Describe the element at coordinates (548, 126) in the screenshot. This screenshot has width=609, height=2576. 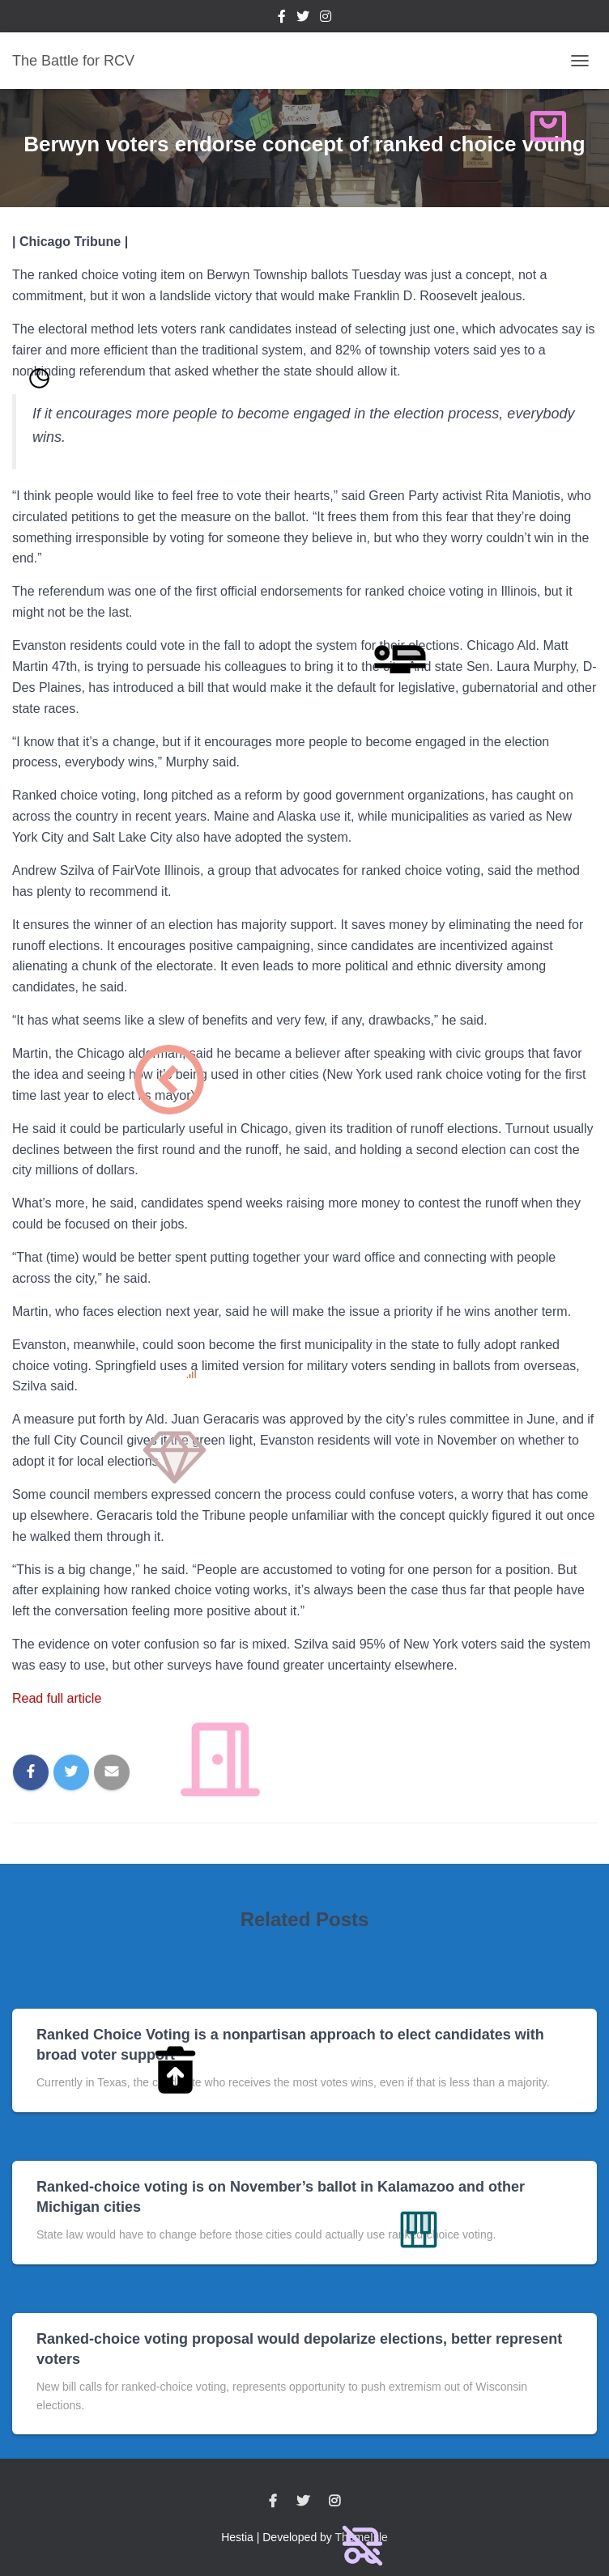
I see `view your shopping bag` at that location.